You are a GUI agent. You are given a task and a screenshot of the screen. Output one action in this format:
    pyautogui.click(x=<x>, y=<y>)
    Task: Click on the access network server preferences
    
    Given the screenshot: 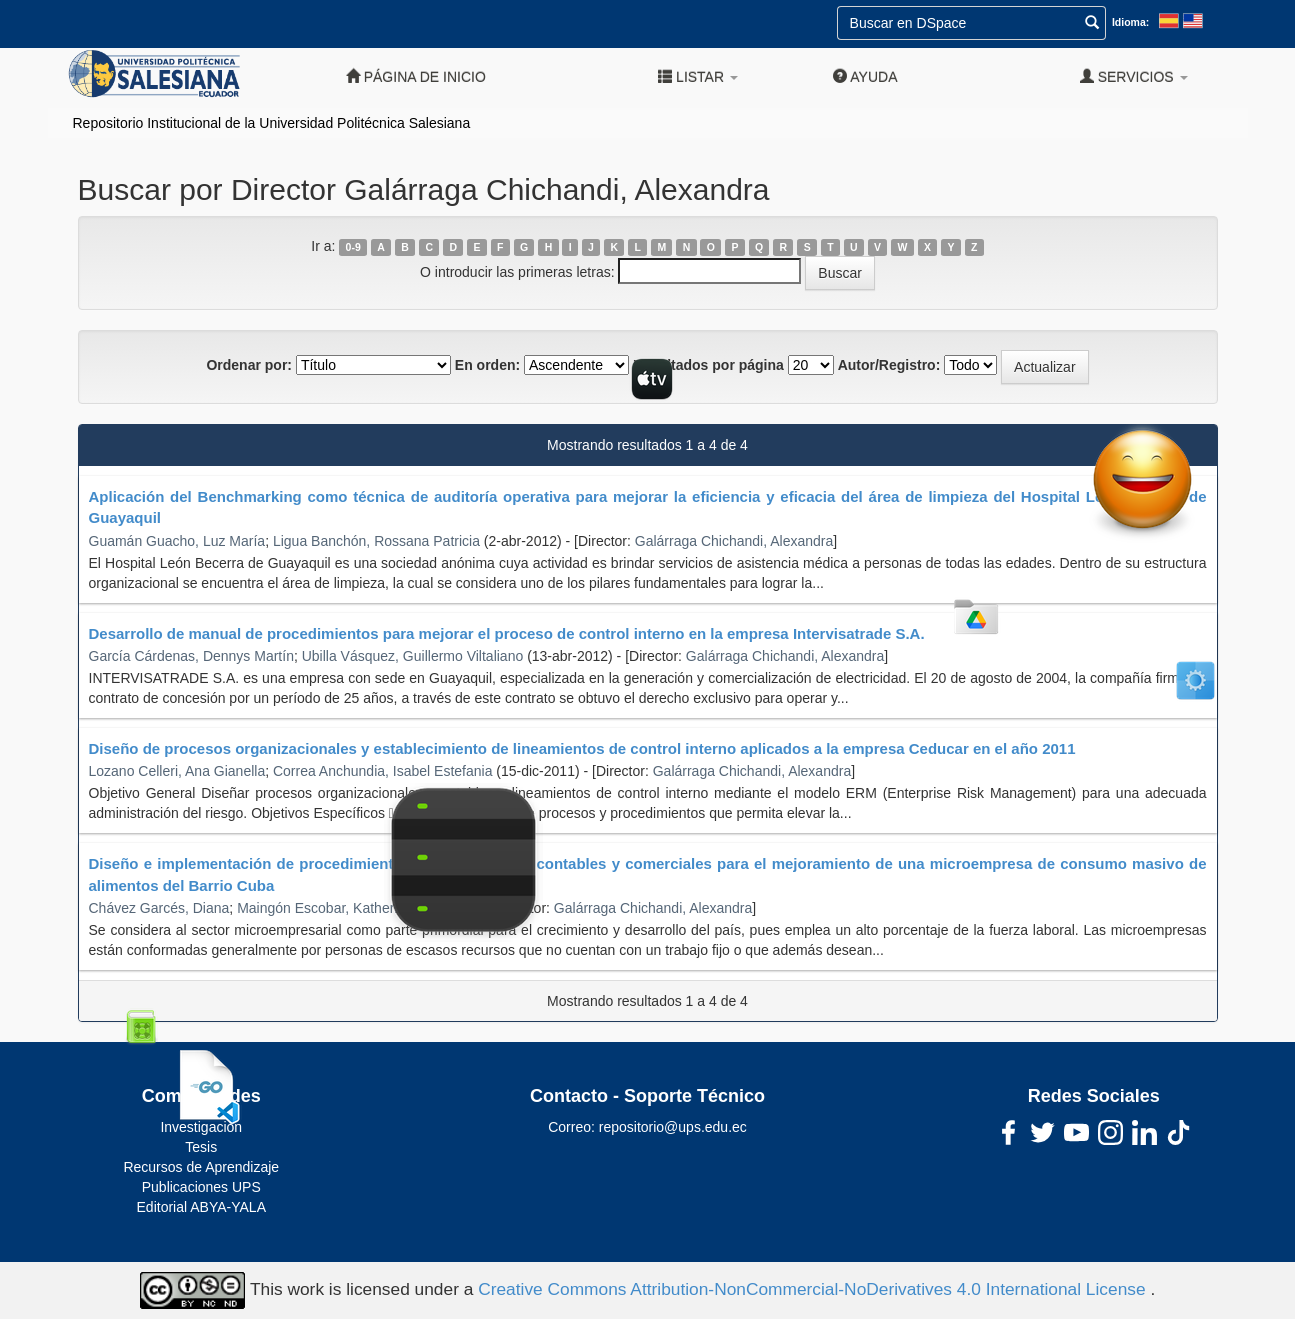 What is the action you would take?
    pyautogui.click(x=463, y=862)
    